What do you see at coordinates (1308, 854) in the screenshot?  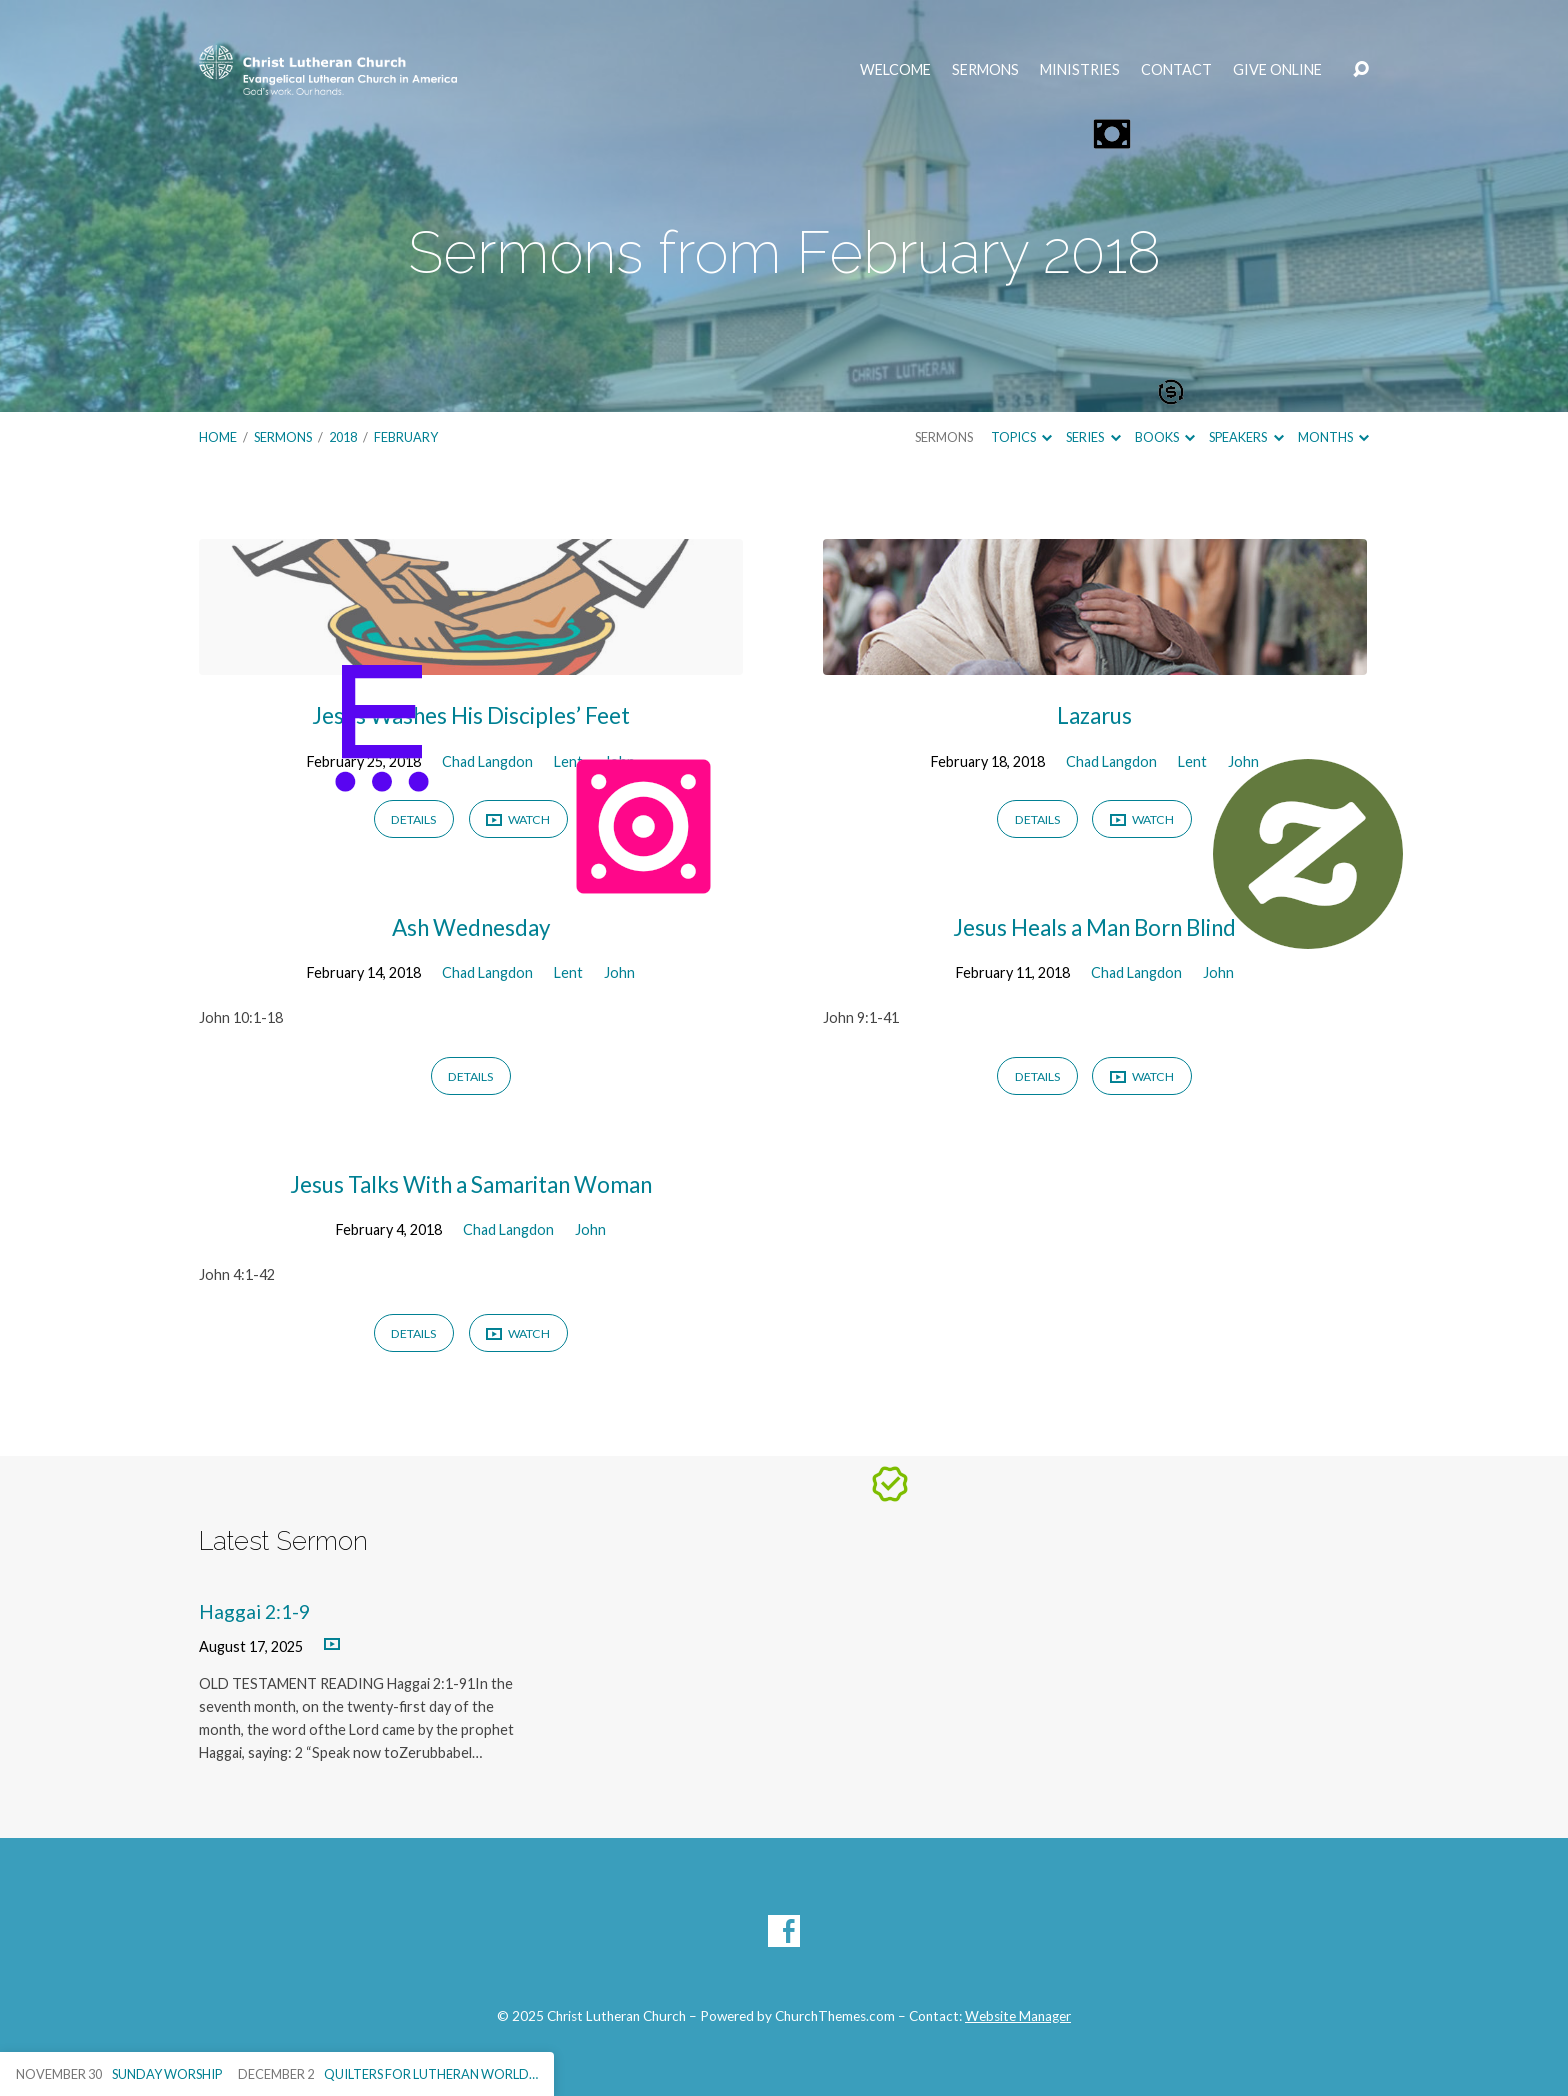 I see `visit zazzle website or store` at bounding box center [1308, 854].